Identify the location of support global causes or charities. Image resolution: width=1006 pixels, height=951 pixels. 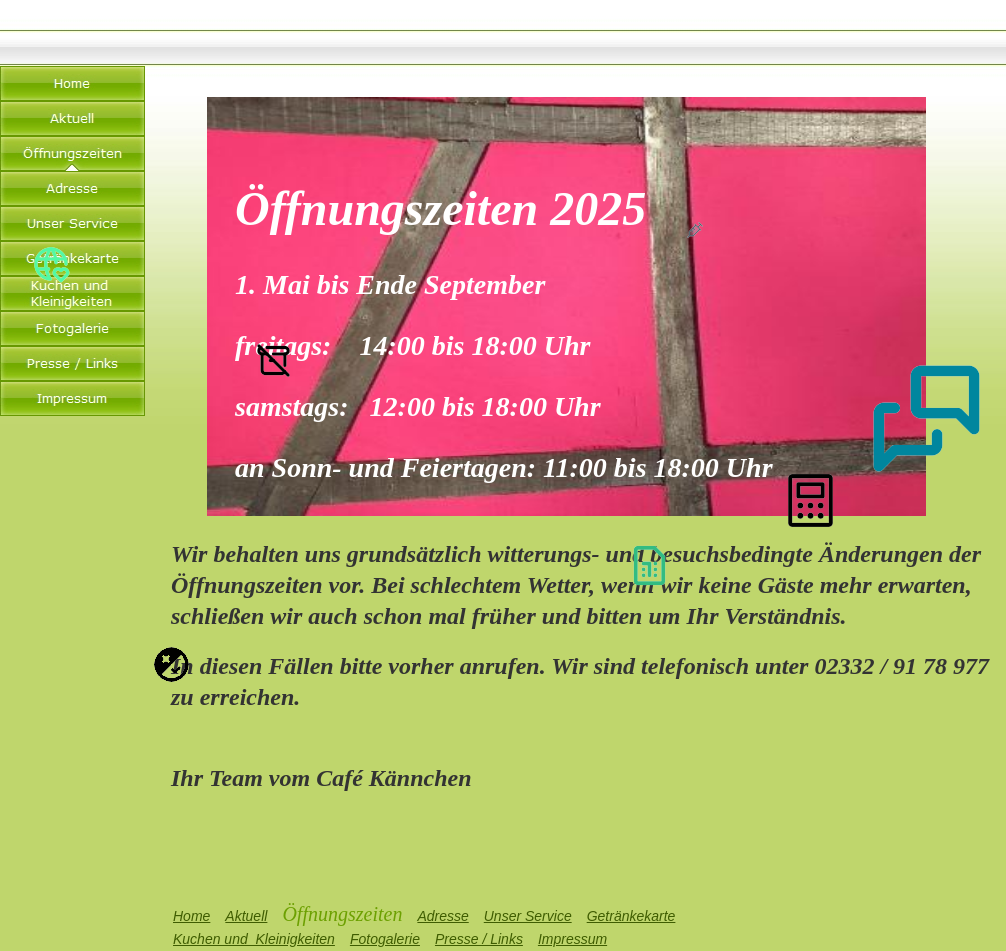
(51, 264).